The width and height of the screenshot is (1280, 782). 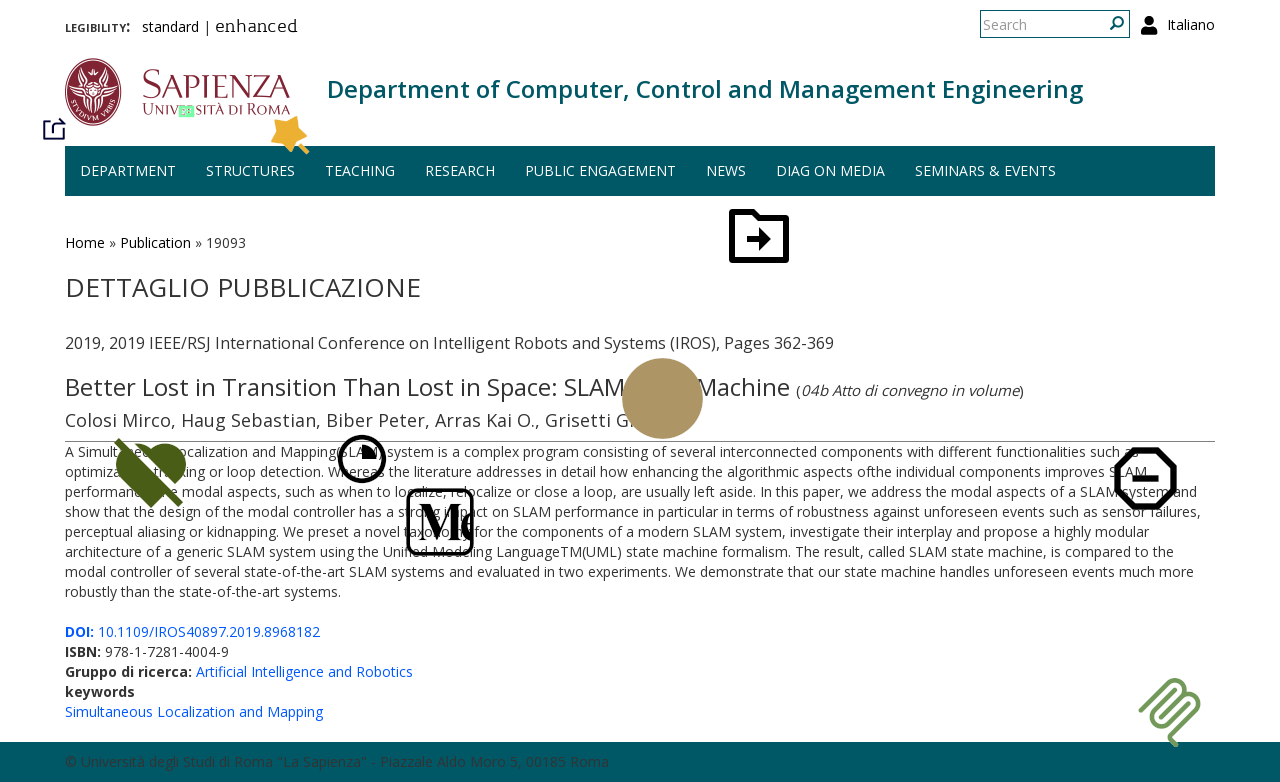 What do you see at coordinates (1169, 712) in the screenshot?
I see `model context protocol (MCP) logo` at bounding box center [1169, 712].